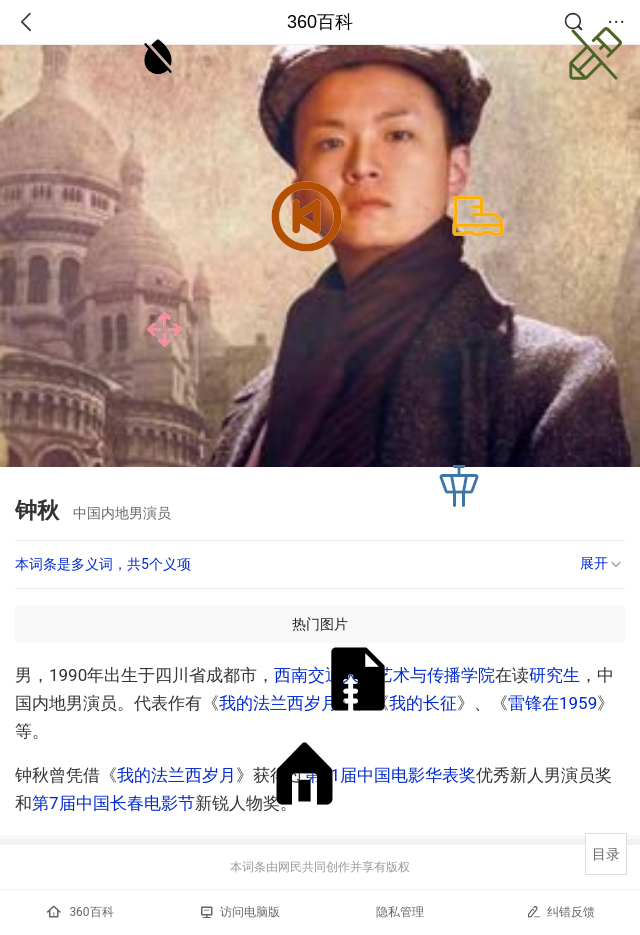  I want to click on editing is disabled or unavailable, so click(594, 54).